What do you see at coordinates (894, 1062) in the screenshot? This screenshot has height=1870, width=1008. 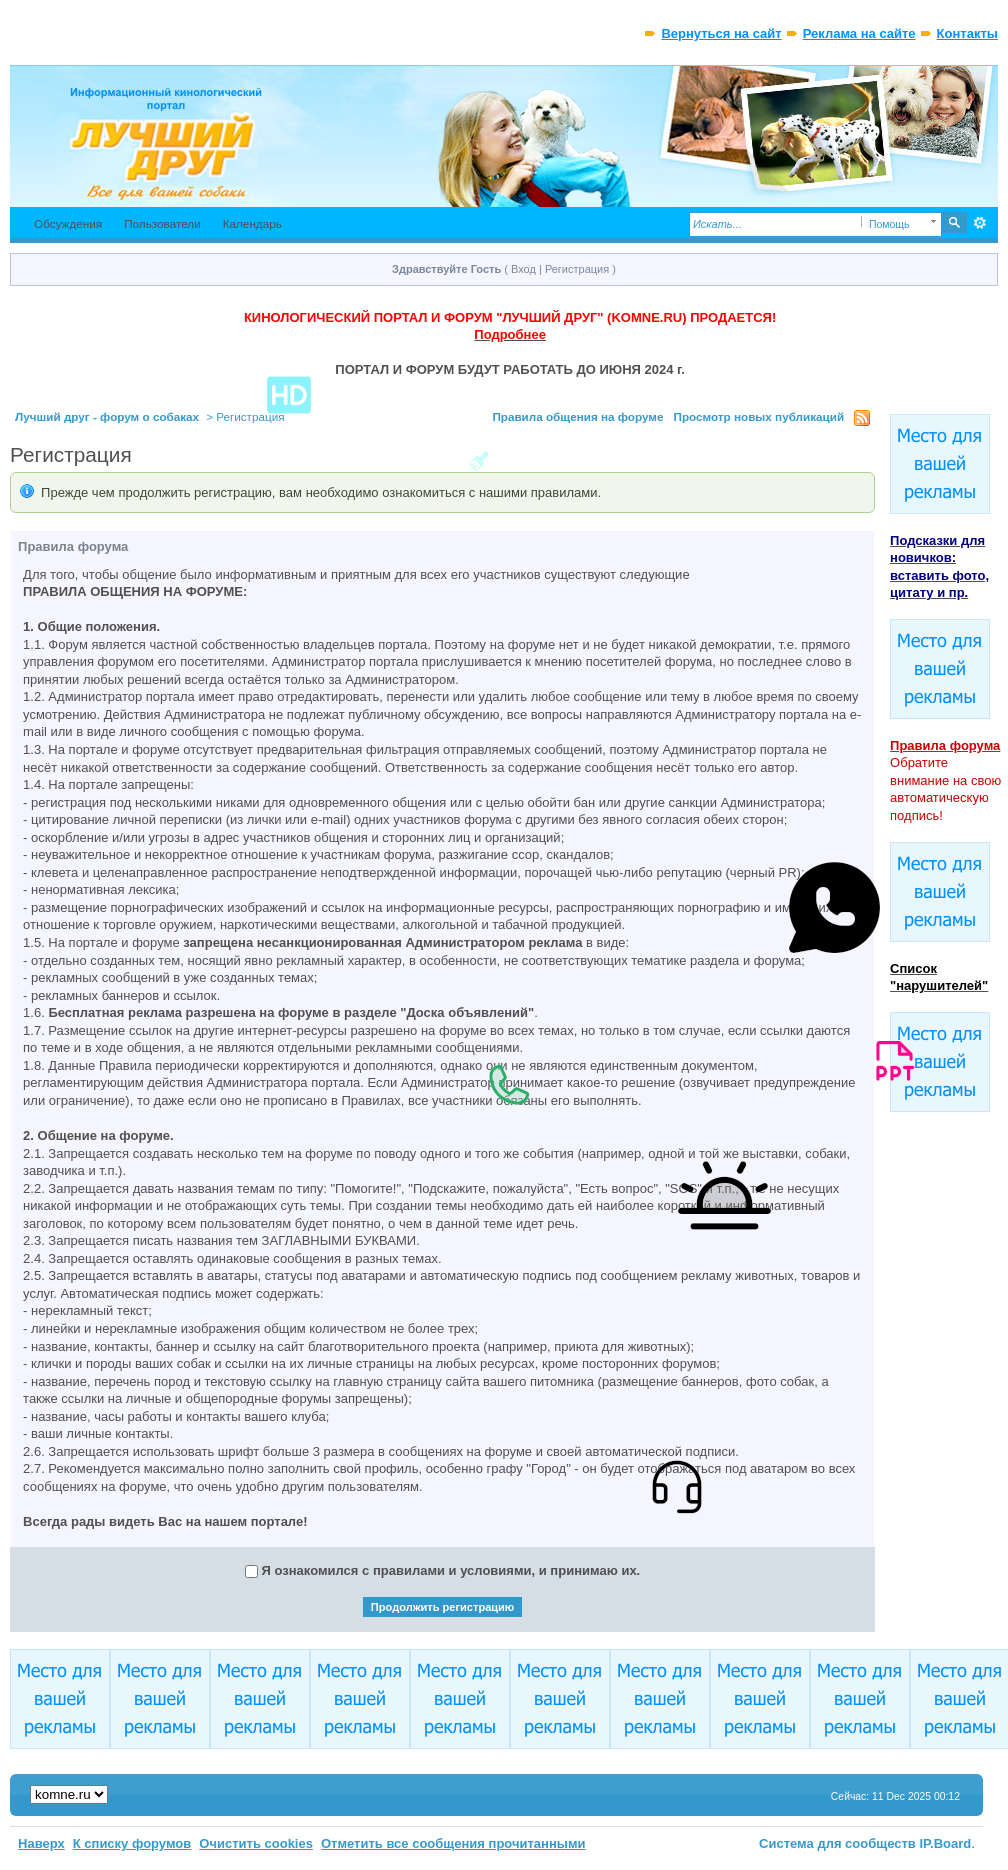 I see `open a PowerPoint presentation file` at bounding box center [894, 1062].